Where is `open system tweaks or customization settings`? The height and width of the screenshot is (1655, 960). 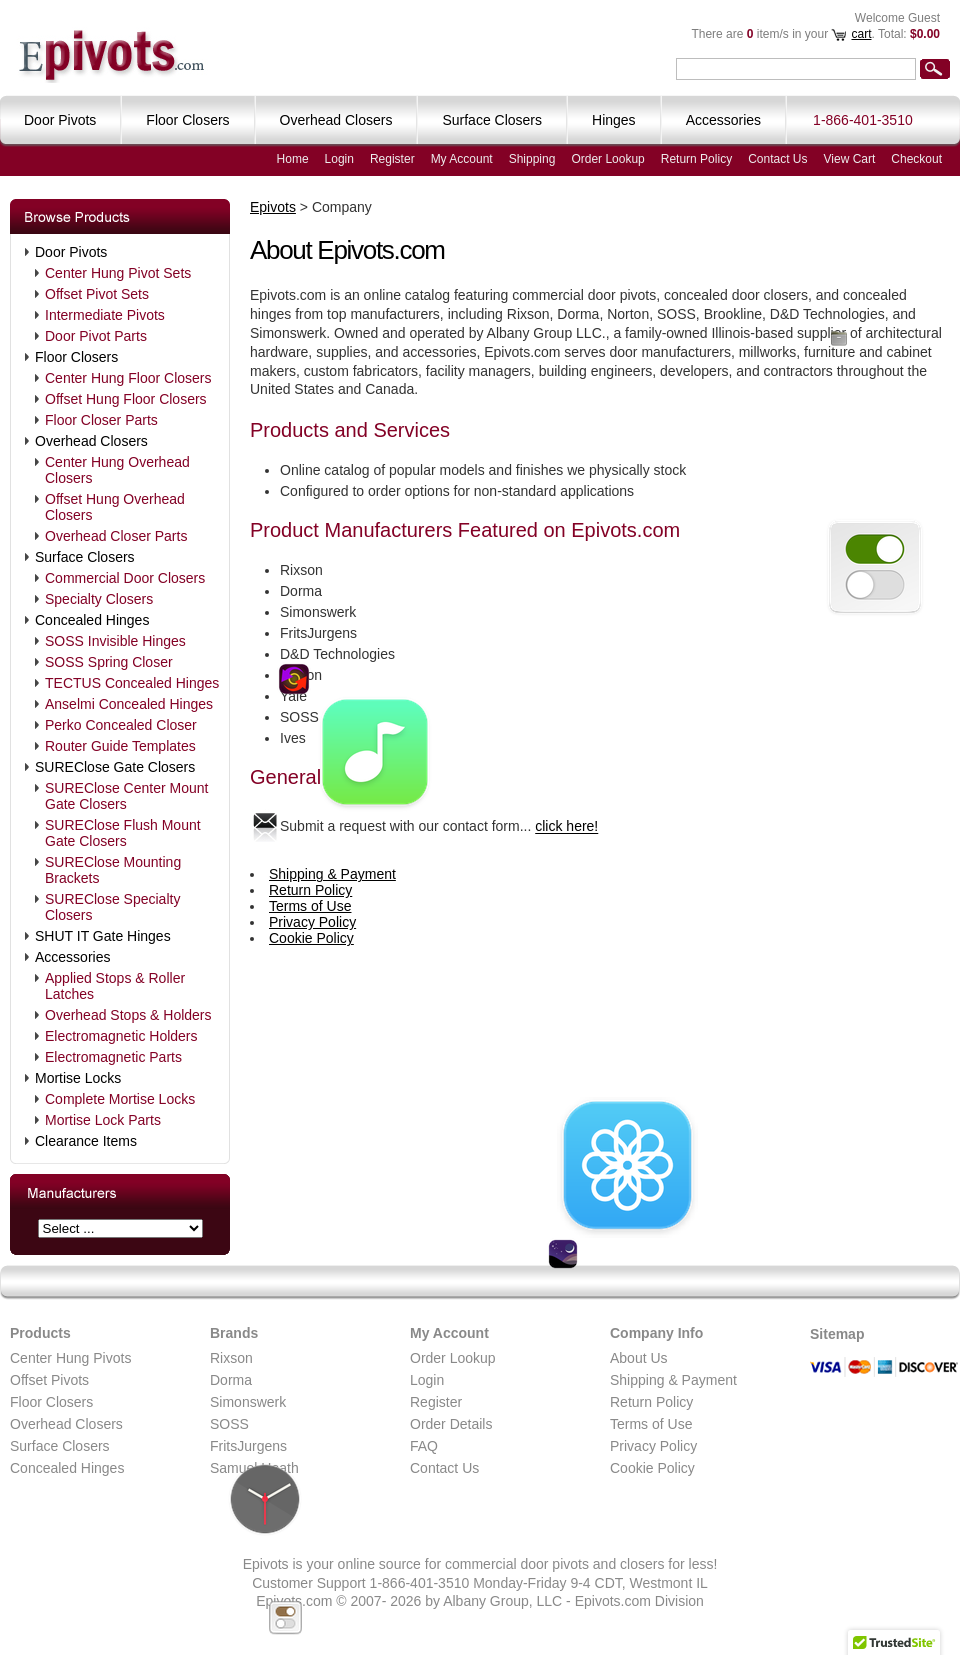 open system tweaks or customization settings is located at coordinates (285, 1617).